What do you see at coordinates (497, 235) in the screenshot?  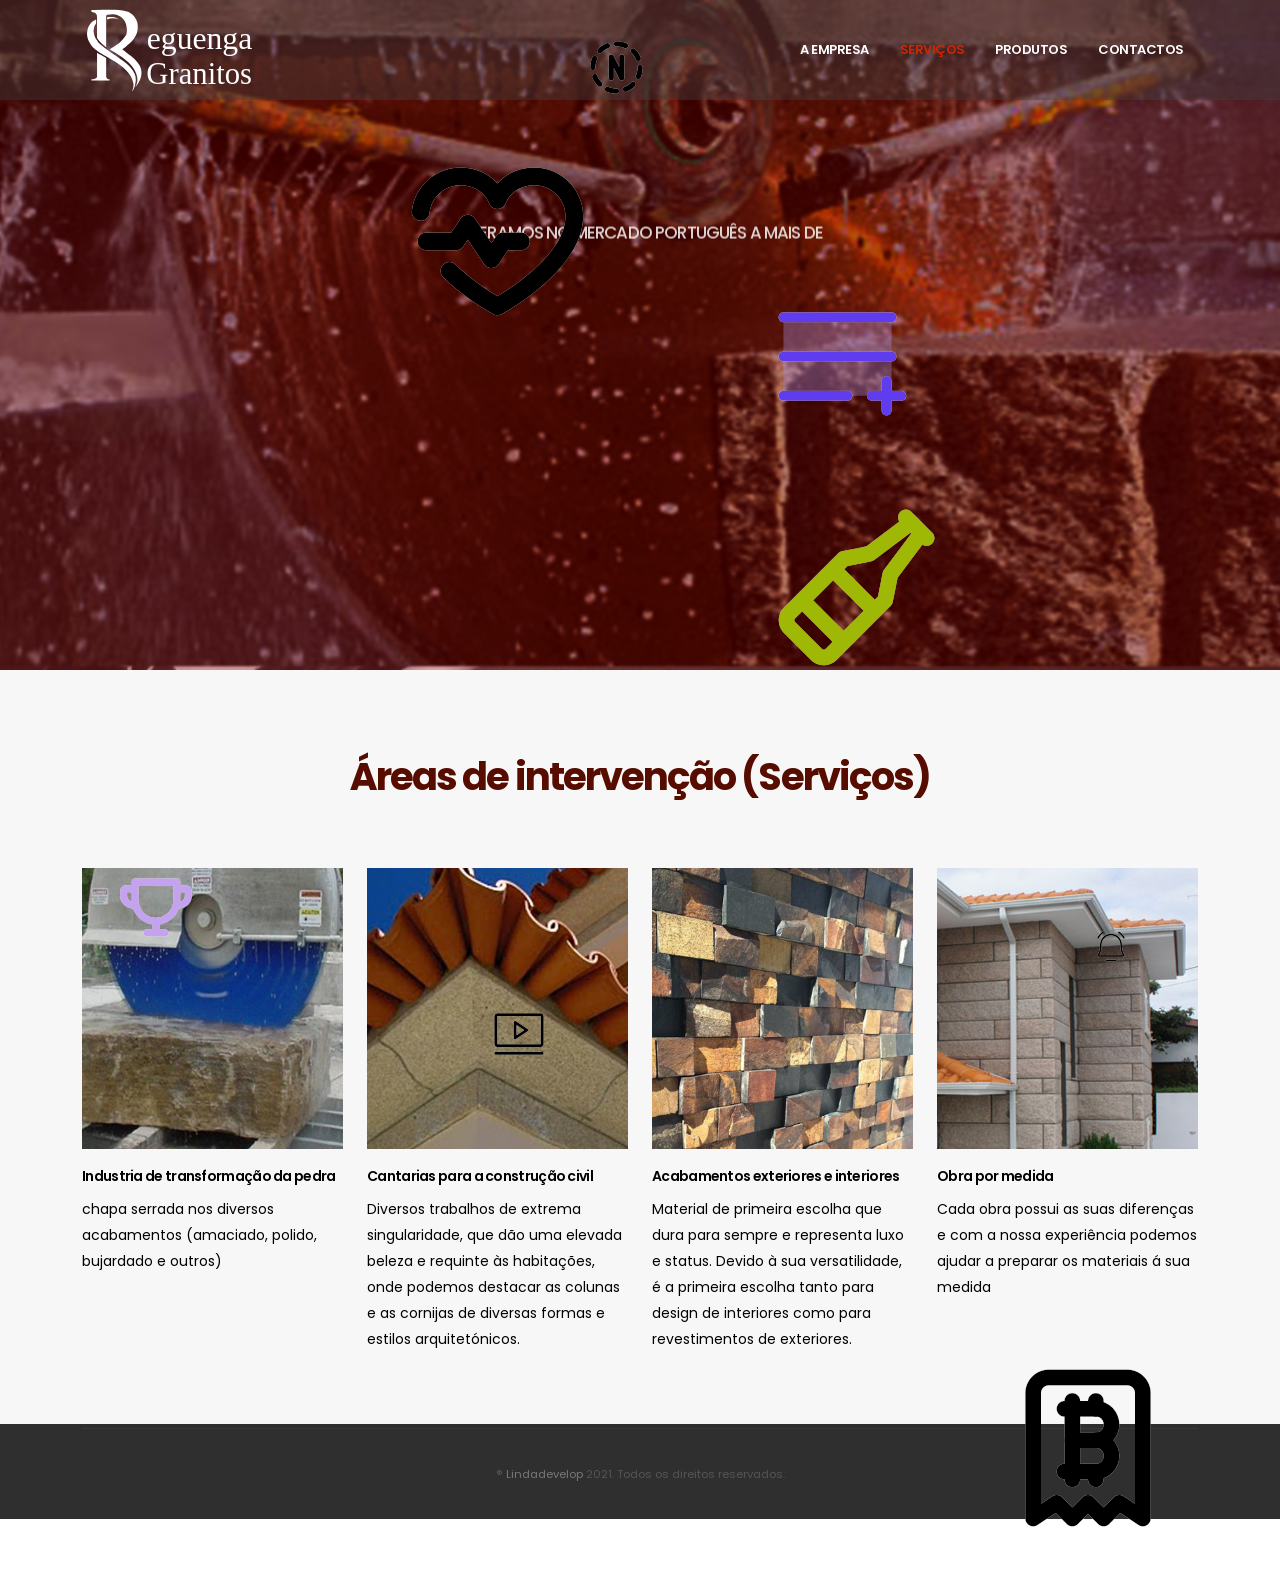 I see `view health or fitness data` at bounding box center [497, 235].